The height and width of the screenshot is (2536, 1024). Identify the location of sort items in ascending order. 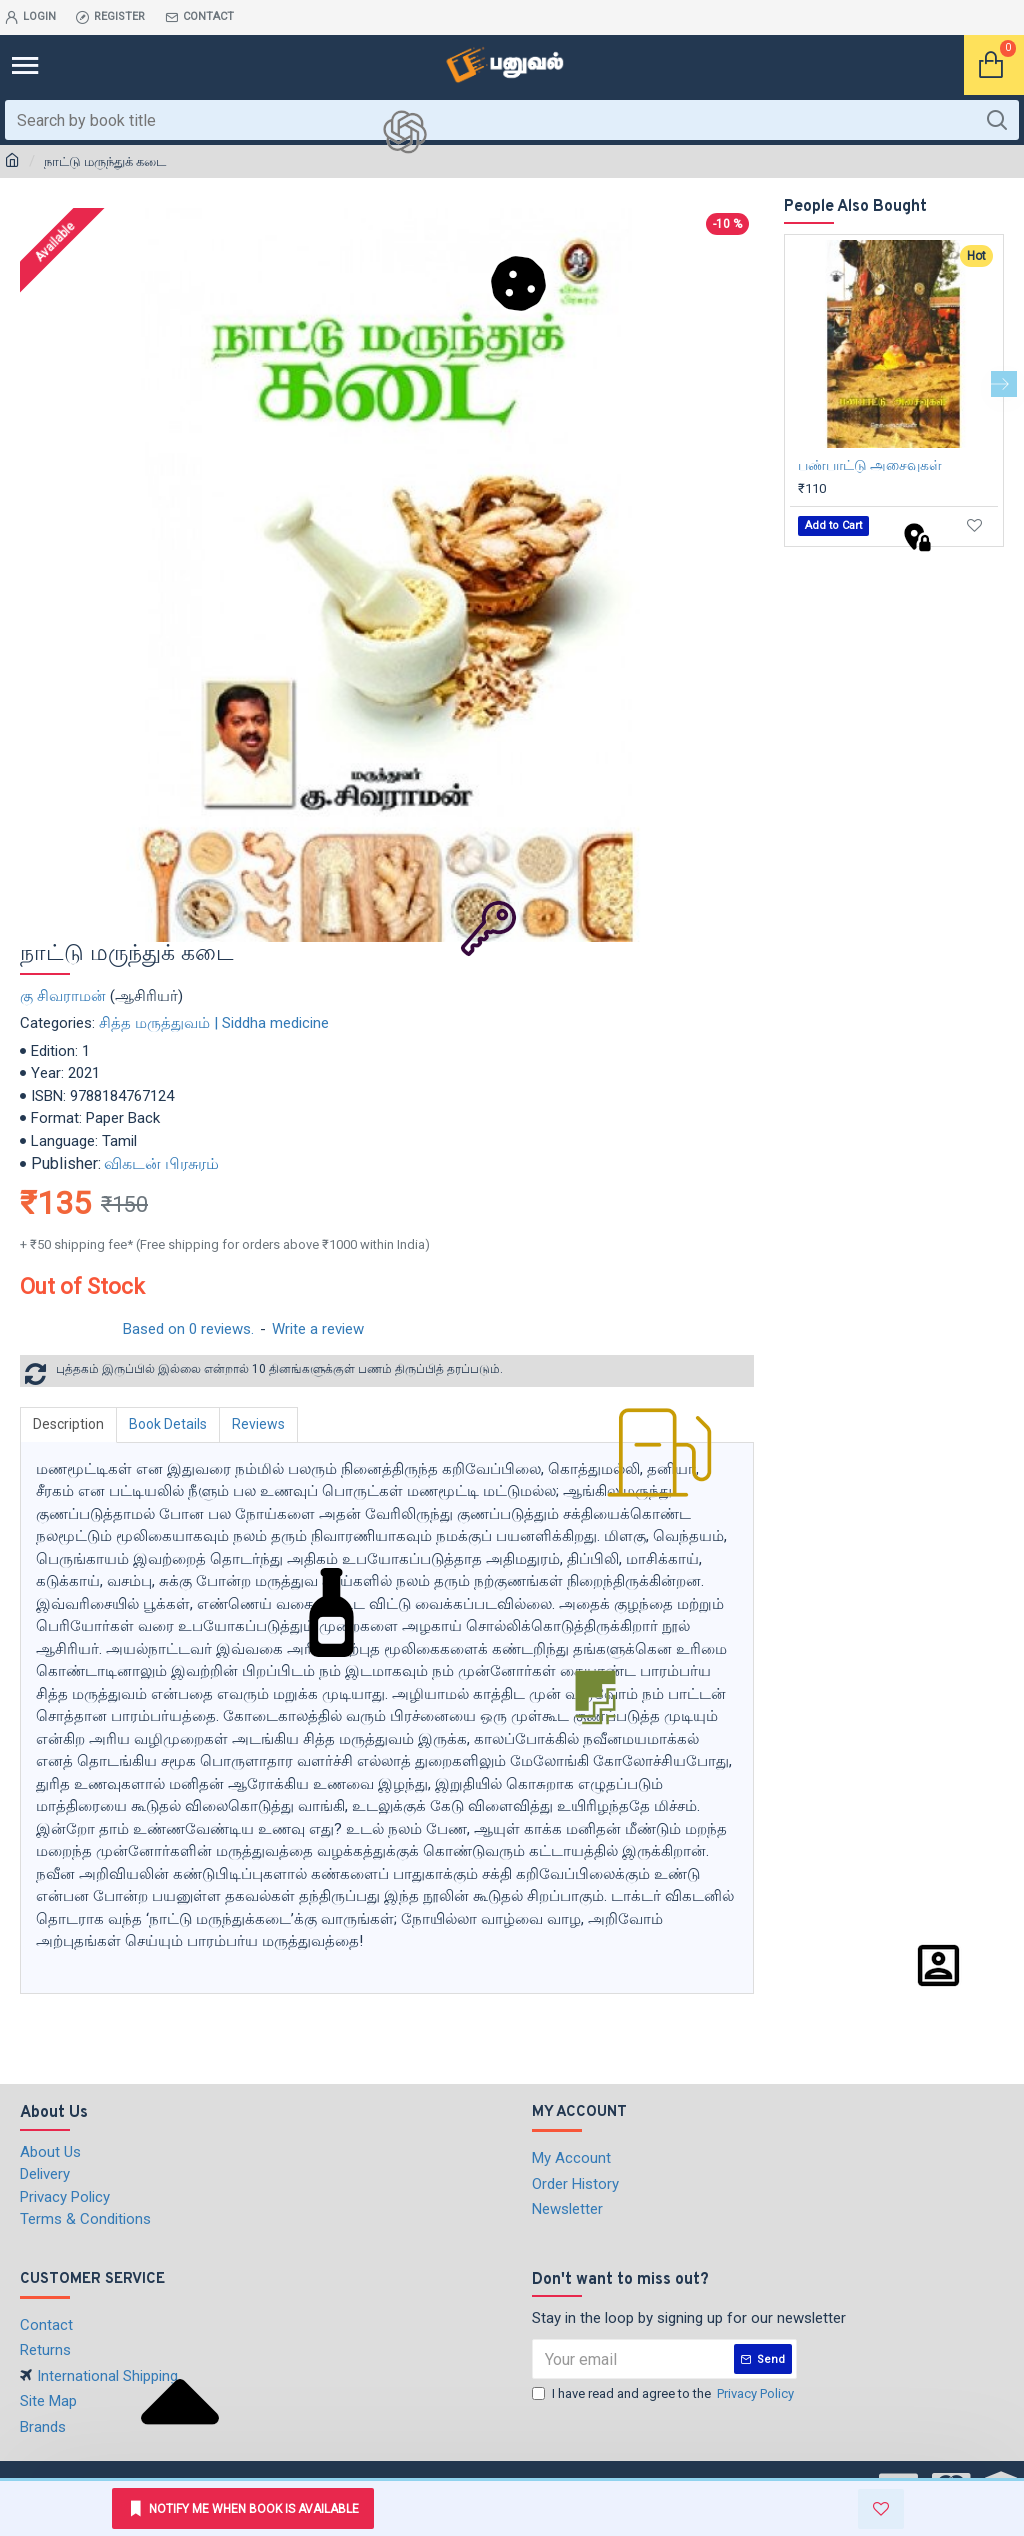
(180, 2431).